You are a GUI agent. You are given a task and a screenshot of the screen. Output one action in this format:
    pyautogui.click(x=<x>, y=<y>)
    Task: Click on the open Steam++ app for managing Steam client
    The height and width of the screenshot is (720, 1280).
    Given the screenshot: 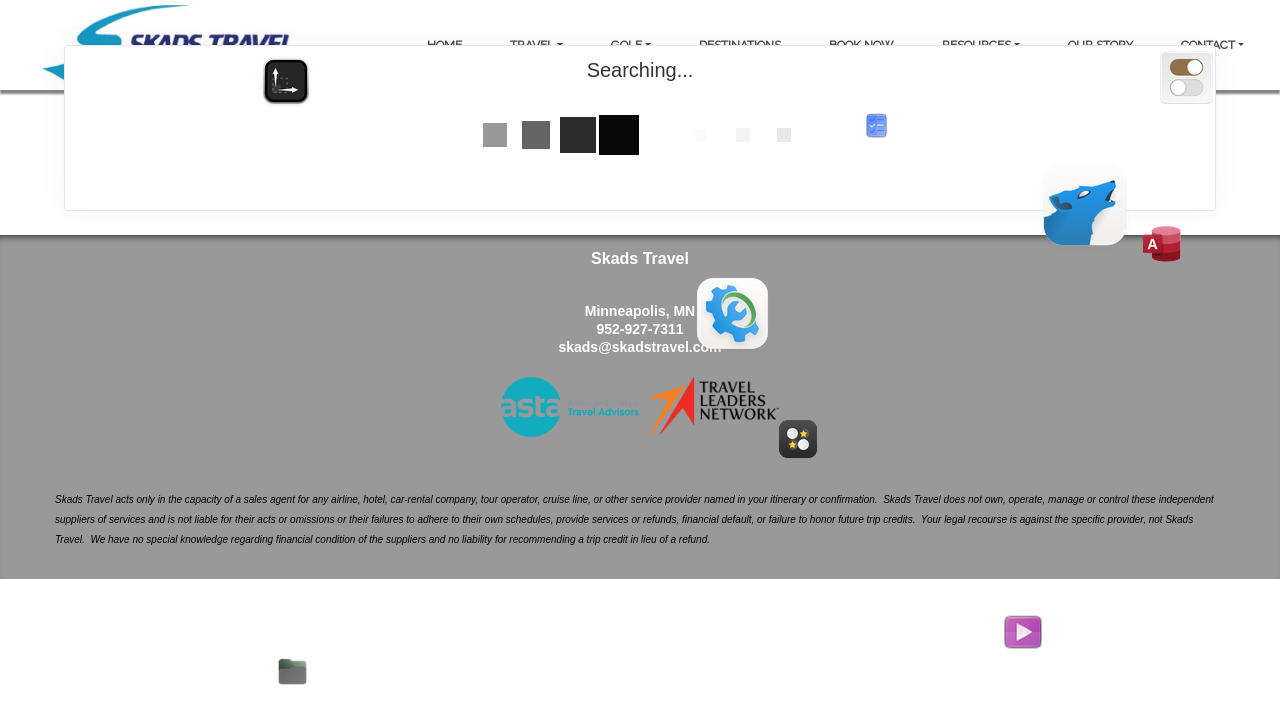 What is the action you would take?
    pyautogui.click(x=732, y=313)
    